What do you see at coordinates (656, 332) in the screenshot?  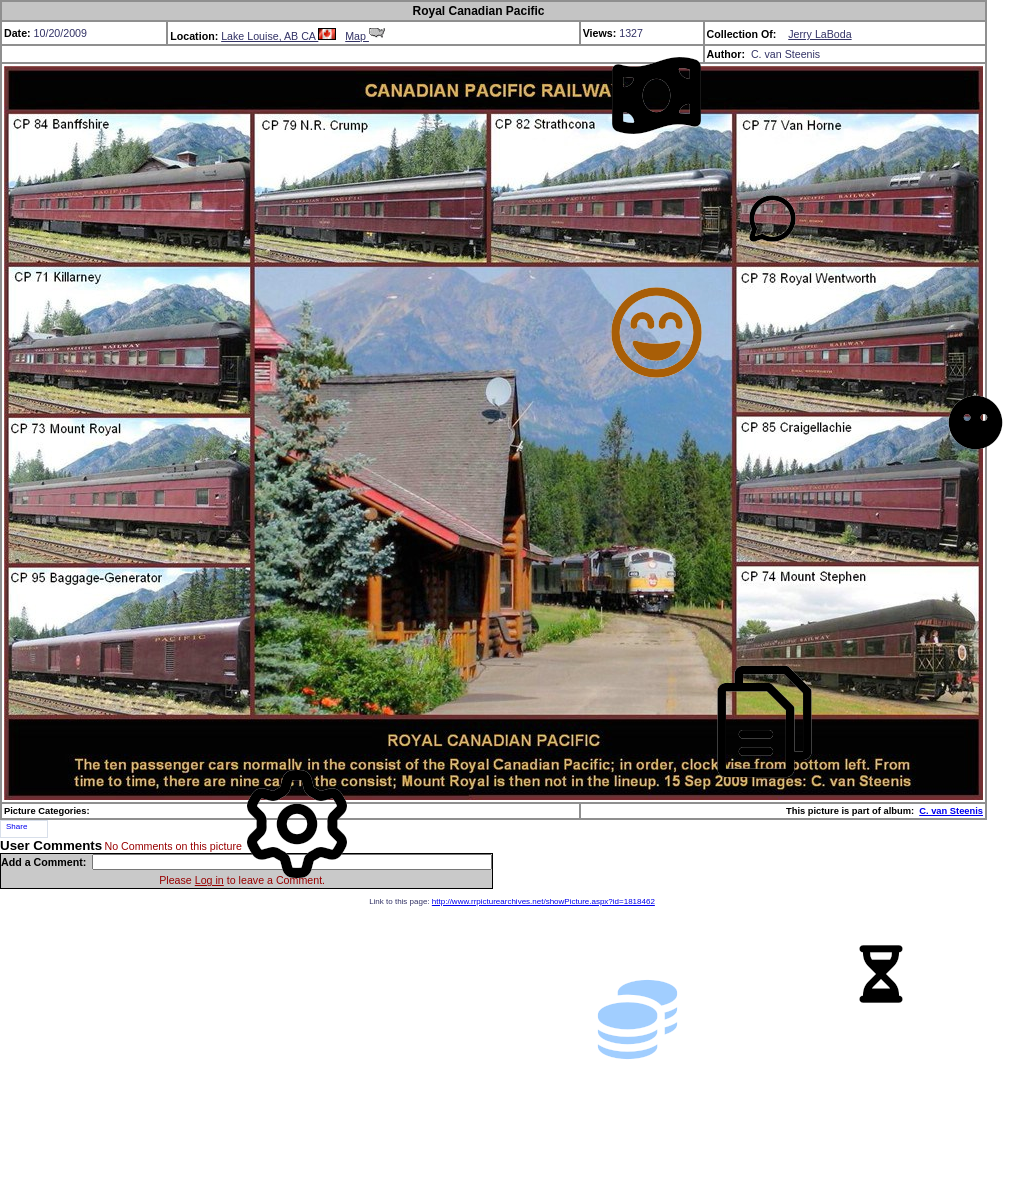 I see `add a happy reaction or emoji` at bounding box center [656, 332].